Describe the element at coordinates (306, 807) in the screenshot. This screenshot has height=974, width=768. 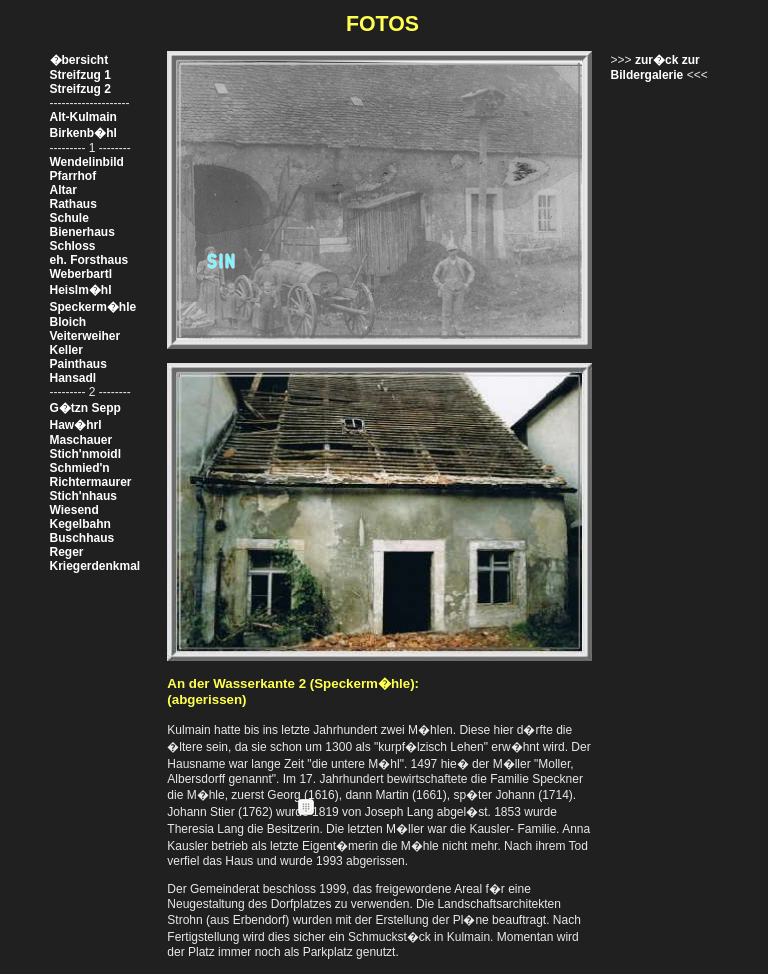
I see `open the phone dialpad` at that location.